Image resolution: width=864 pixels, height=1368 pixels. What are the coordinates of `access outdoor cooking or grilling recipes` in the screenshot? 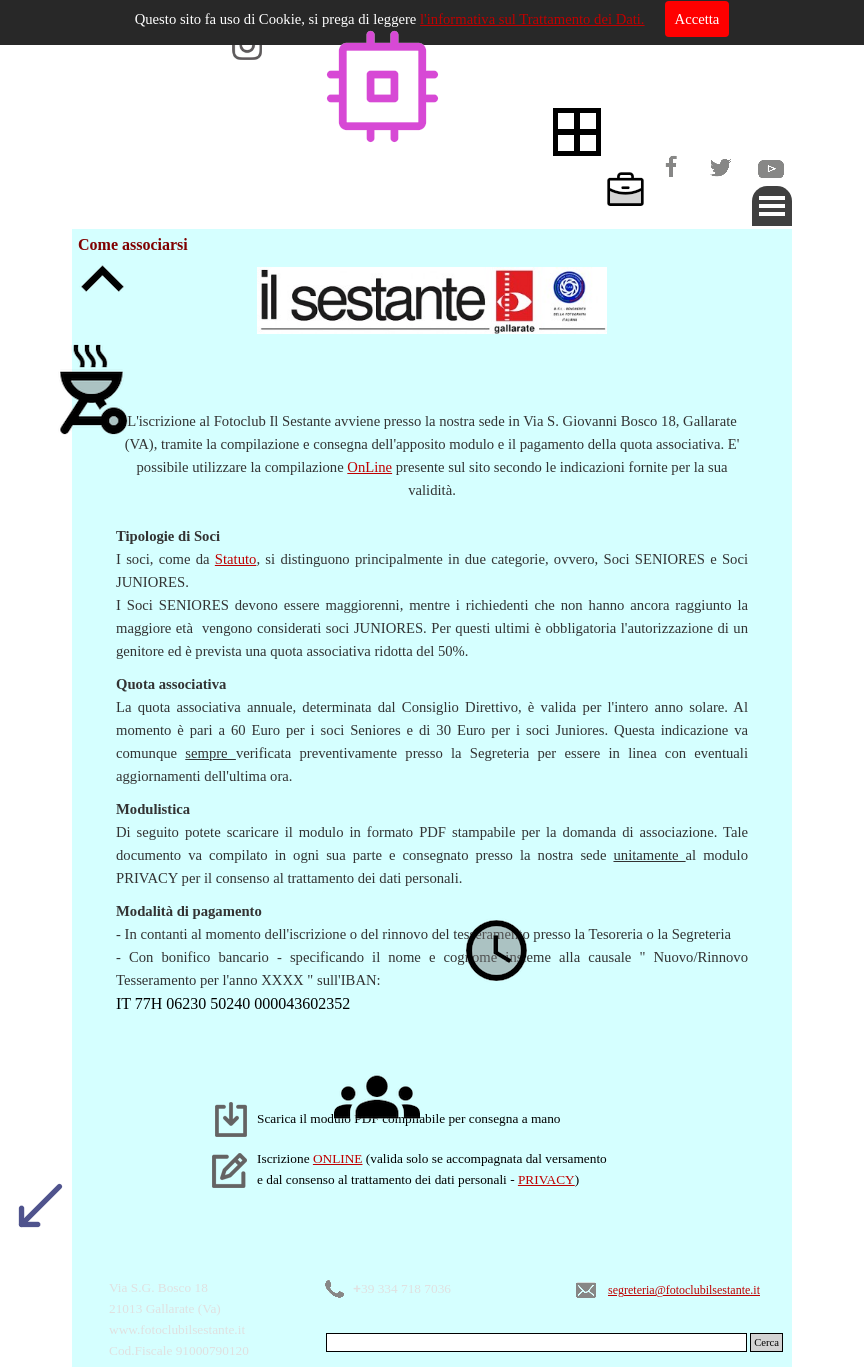 It's located at (91, 389).